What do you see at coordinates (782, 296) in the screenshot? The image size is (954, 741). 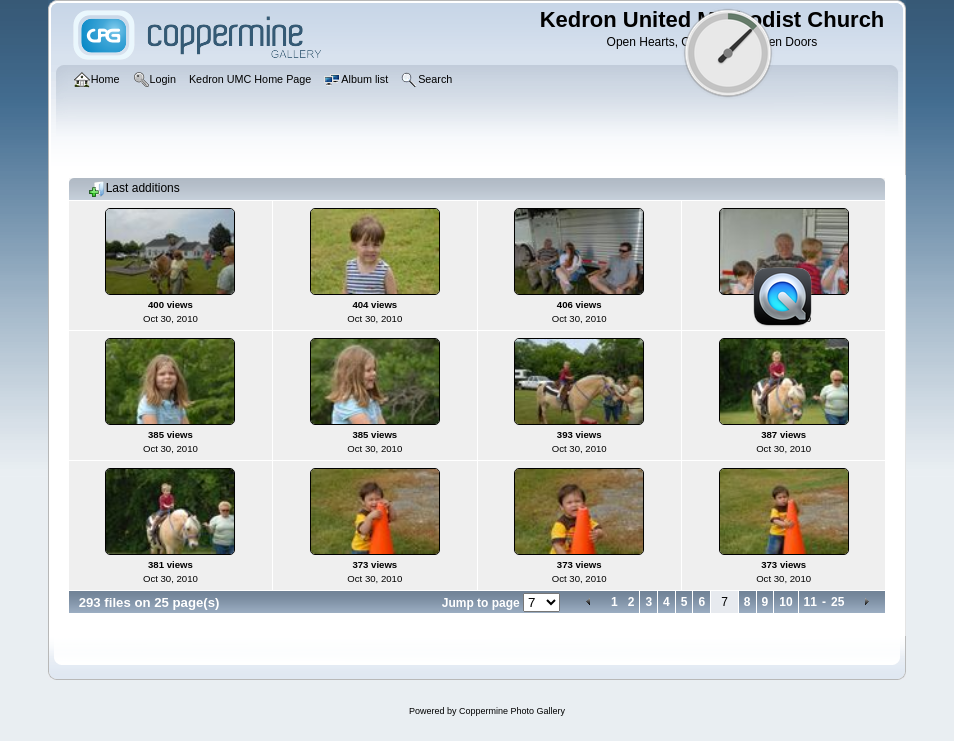 I see `open QuickTime Player to watch videos` at bounding box center [782, 296].